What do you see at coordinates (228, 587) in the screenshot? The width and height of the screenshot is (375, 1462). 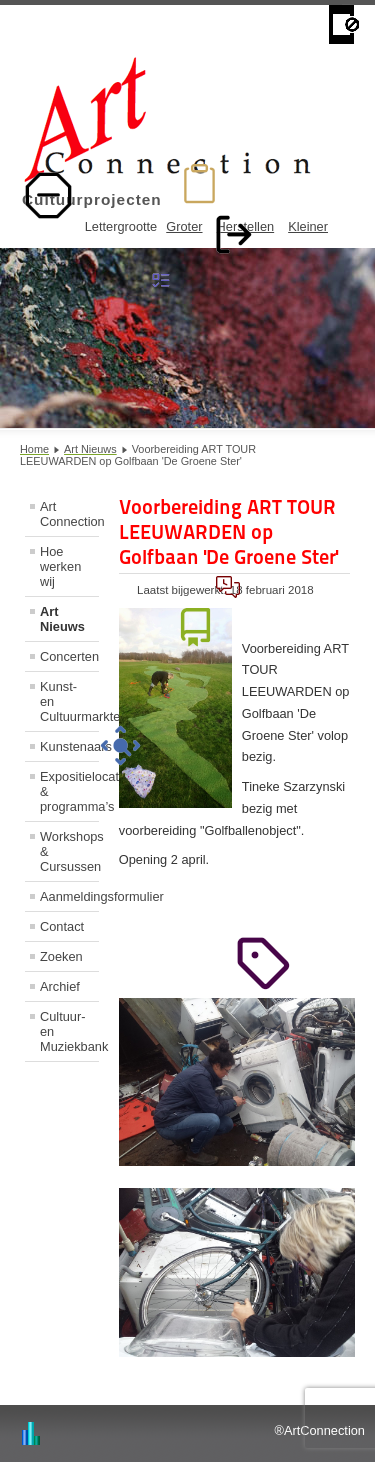 I see `indicates an outdated or stale discussion thread` at bounding box center [228, 587].